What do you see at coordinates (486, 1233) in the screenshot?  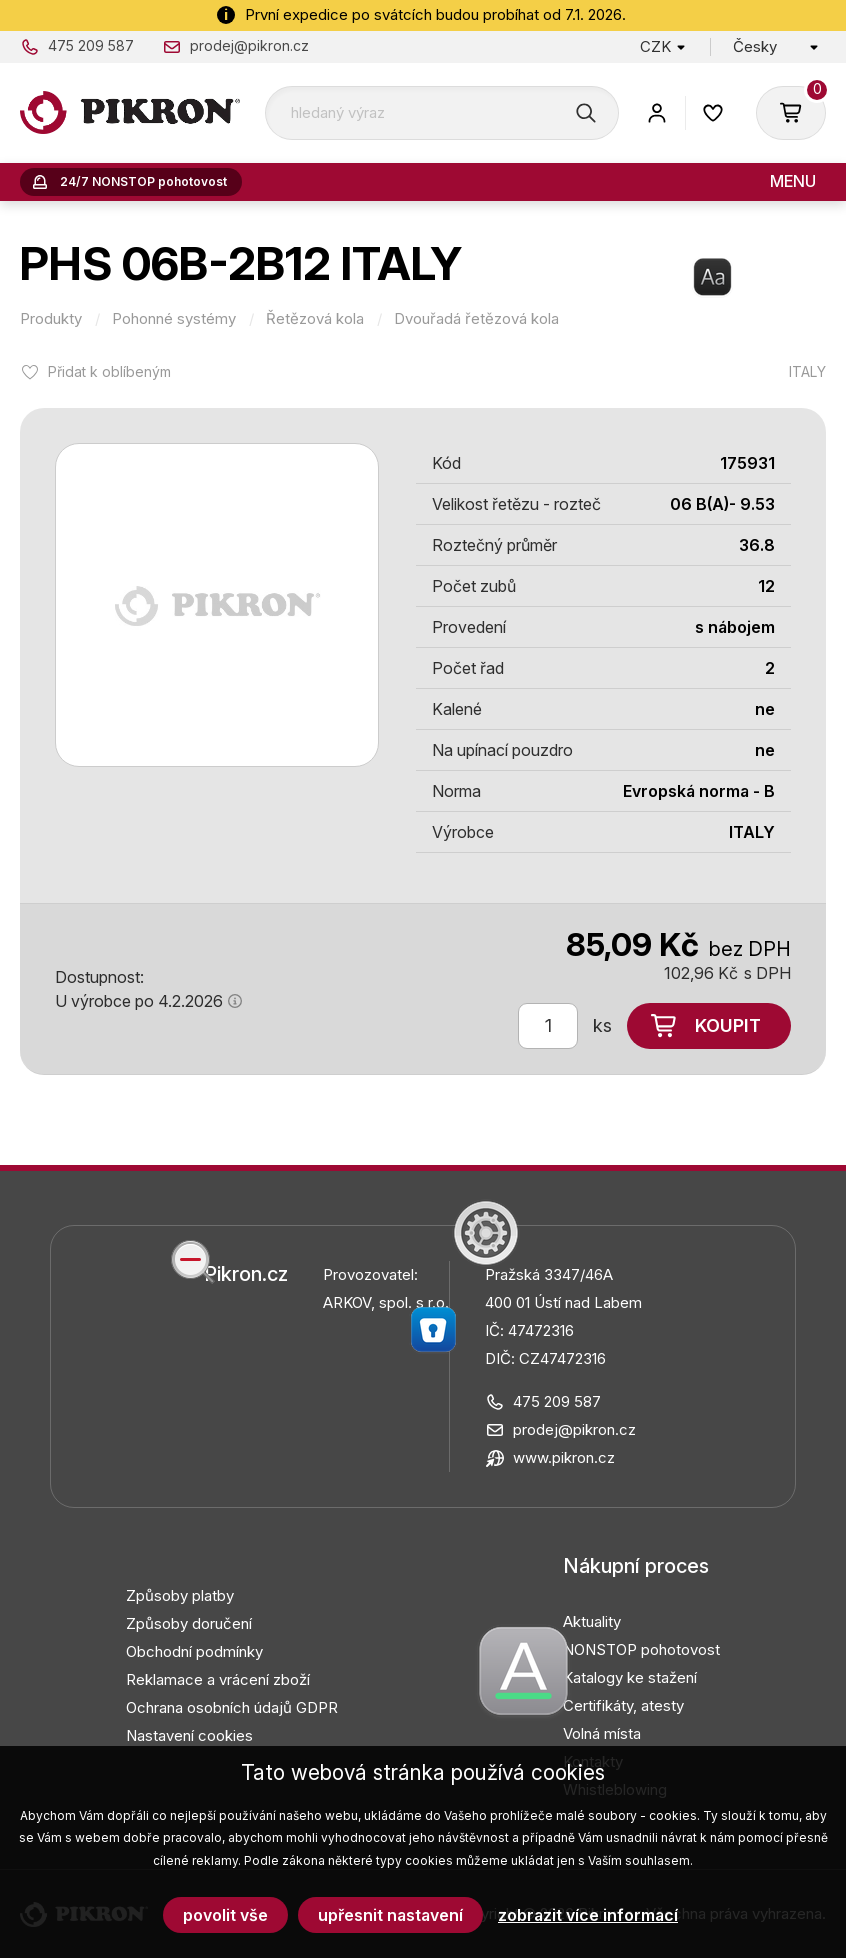 I see `access system or application settings` at bounding box center [486, 1233].